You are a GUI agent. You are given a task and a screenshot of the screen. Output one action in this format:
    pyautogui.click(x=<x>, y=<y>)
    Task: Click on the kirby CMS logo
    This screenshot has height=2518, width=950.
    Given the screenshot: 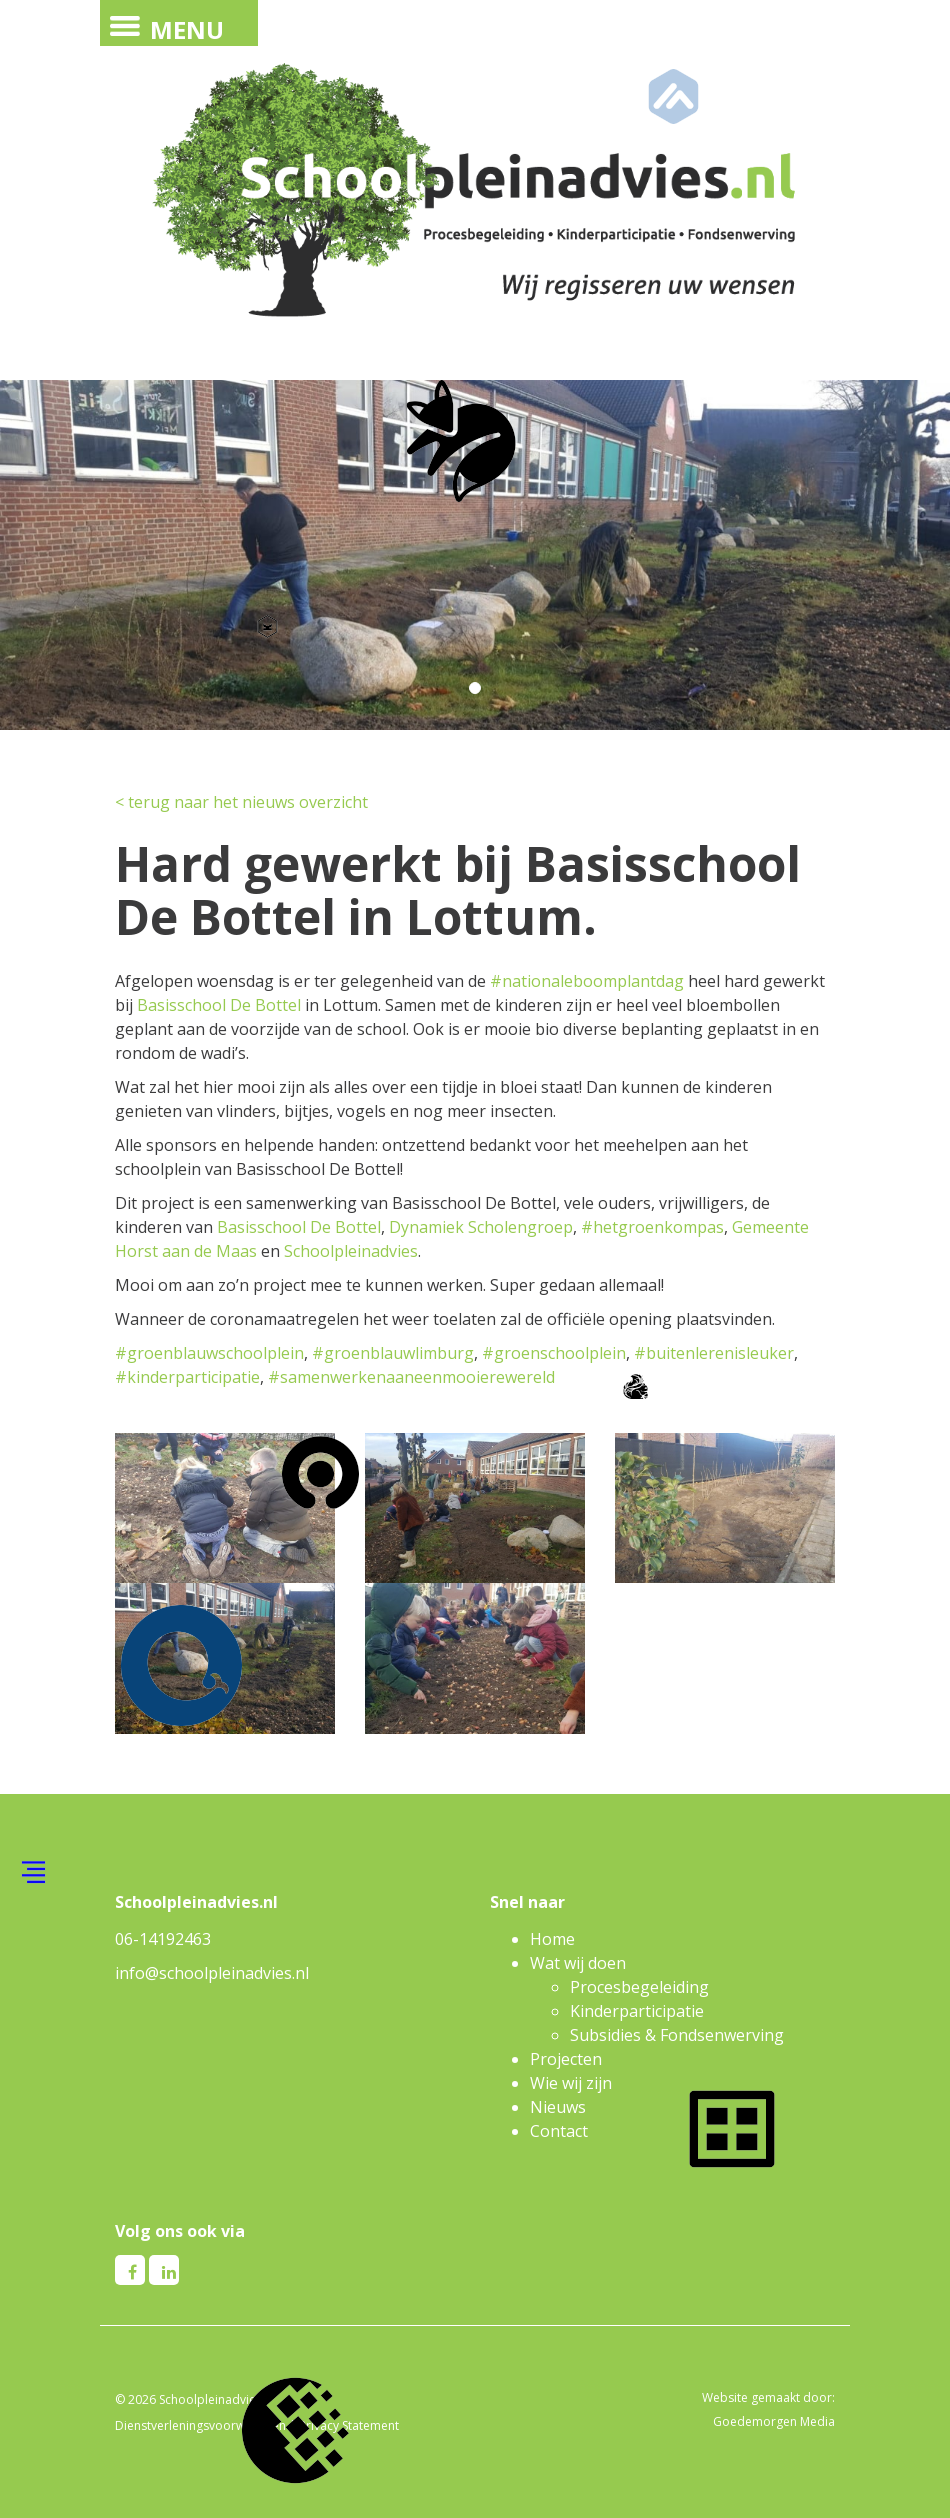 What is the action you would take?
    pyautogui.click(x=267, y=626)
    